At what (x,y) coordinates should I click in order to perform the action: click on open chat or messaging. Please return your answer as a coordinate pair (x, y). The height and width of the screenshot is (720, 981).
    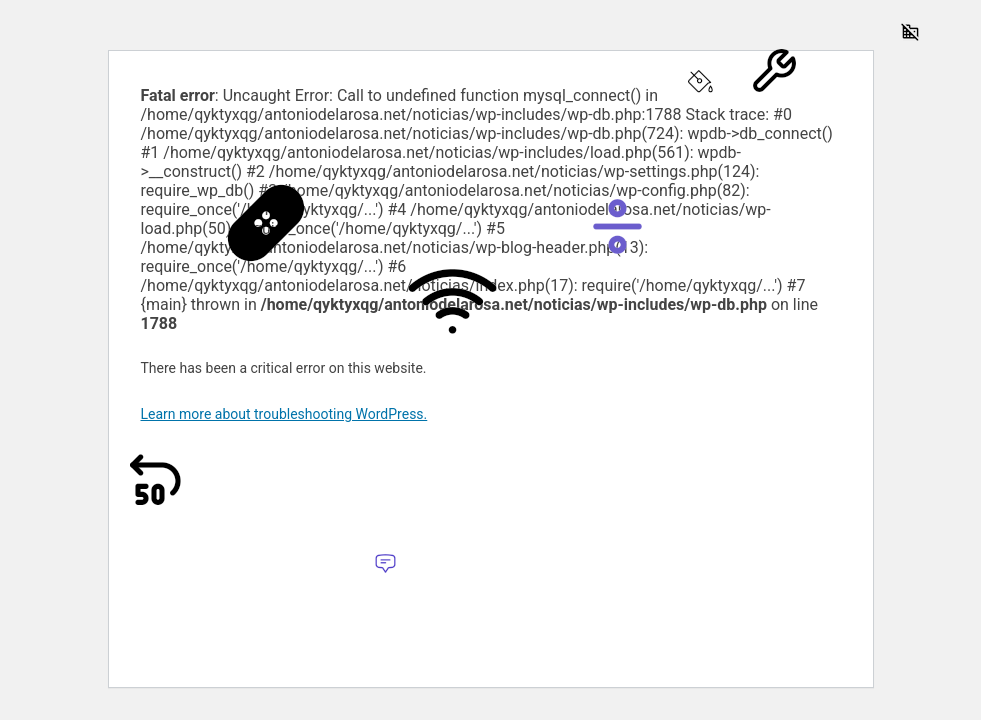
    Looking at the image, I should click on (385, 563).